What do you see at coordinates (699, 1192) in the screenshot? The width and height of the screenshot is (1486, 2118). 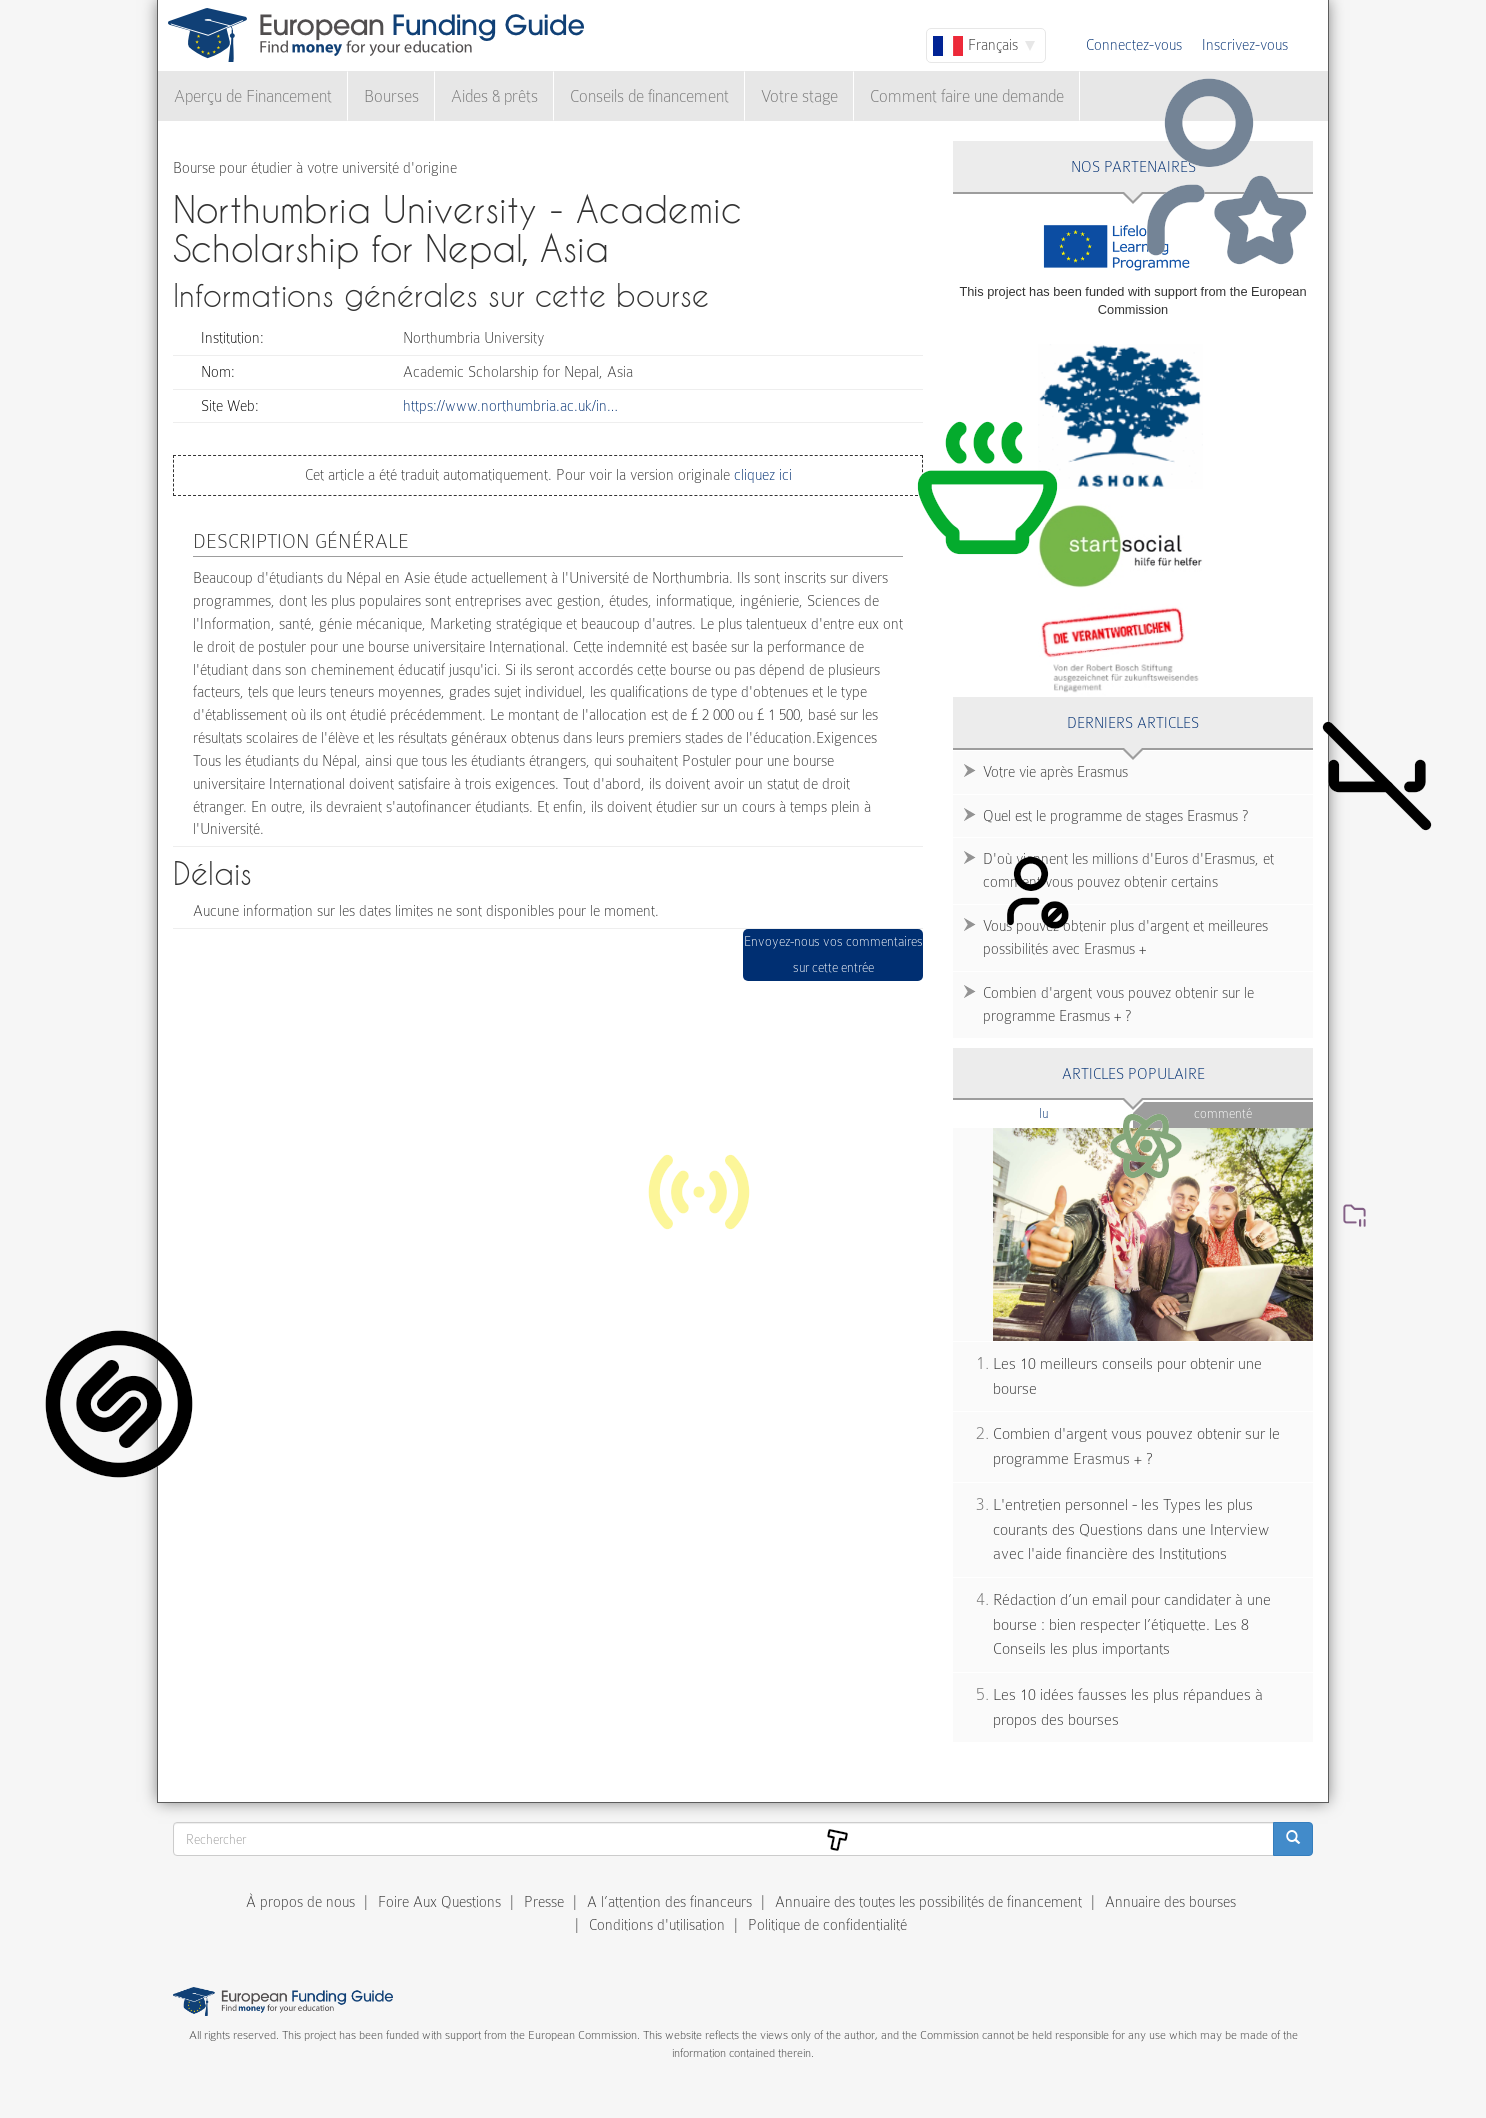 I see `connect to a wireless access point` at bounding box center [699, 1192].